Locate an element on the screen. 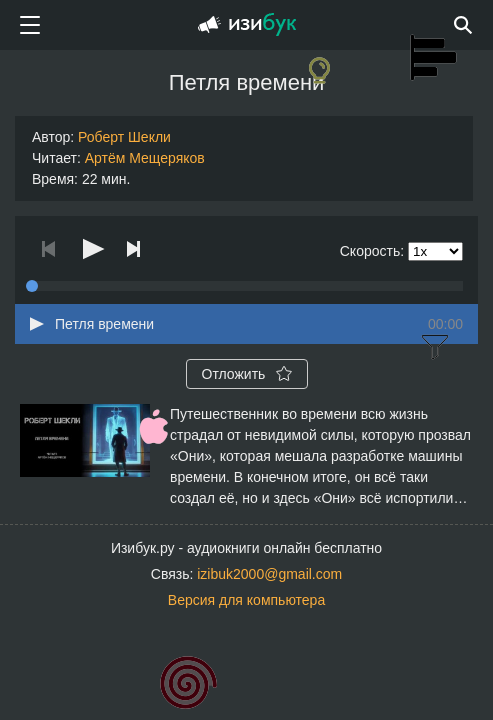  filter or sort content is located at coordinates (435, 346).